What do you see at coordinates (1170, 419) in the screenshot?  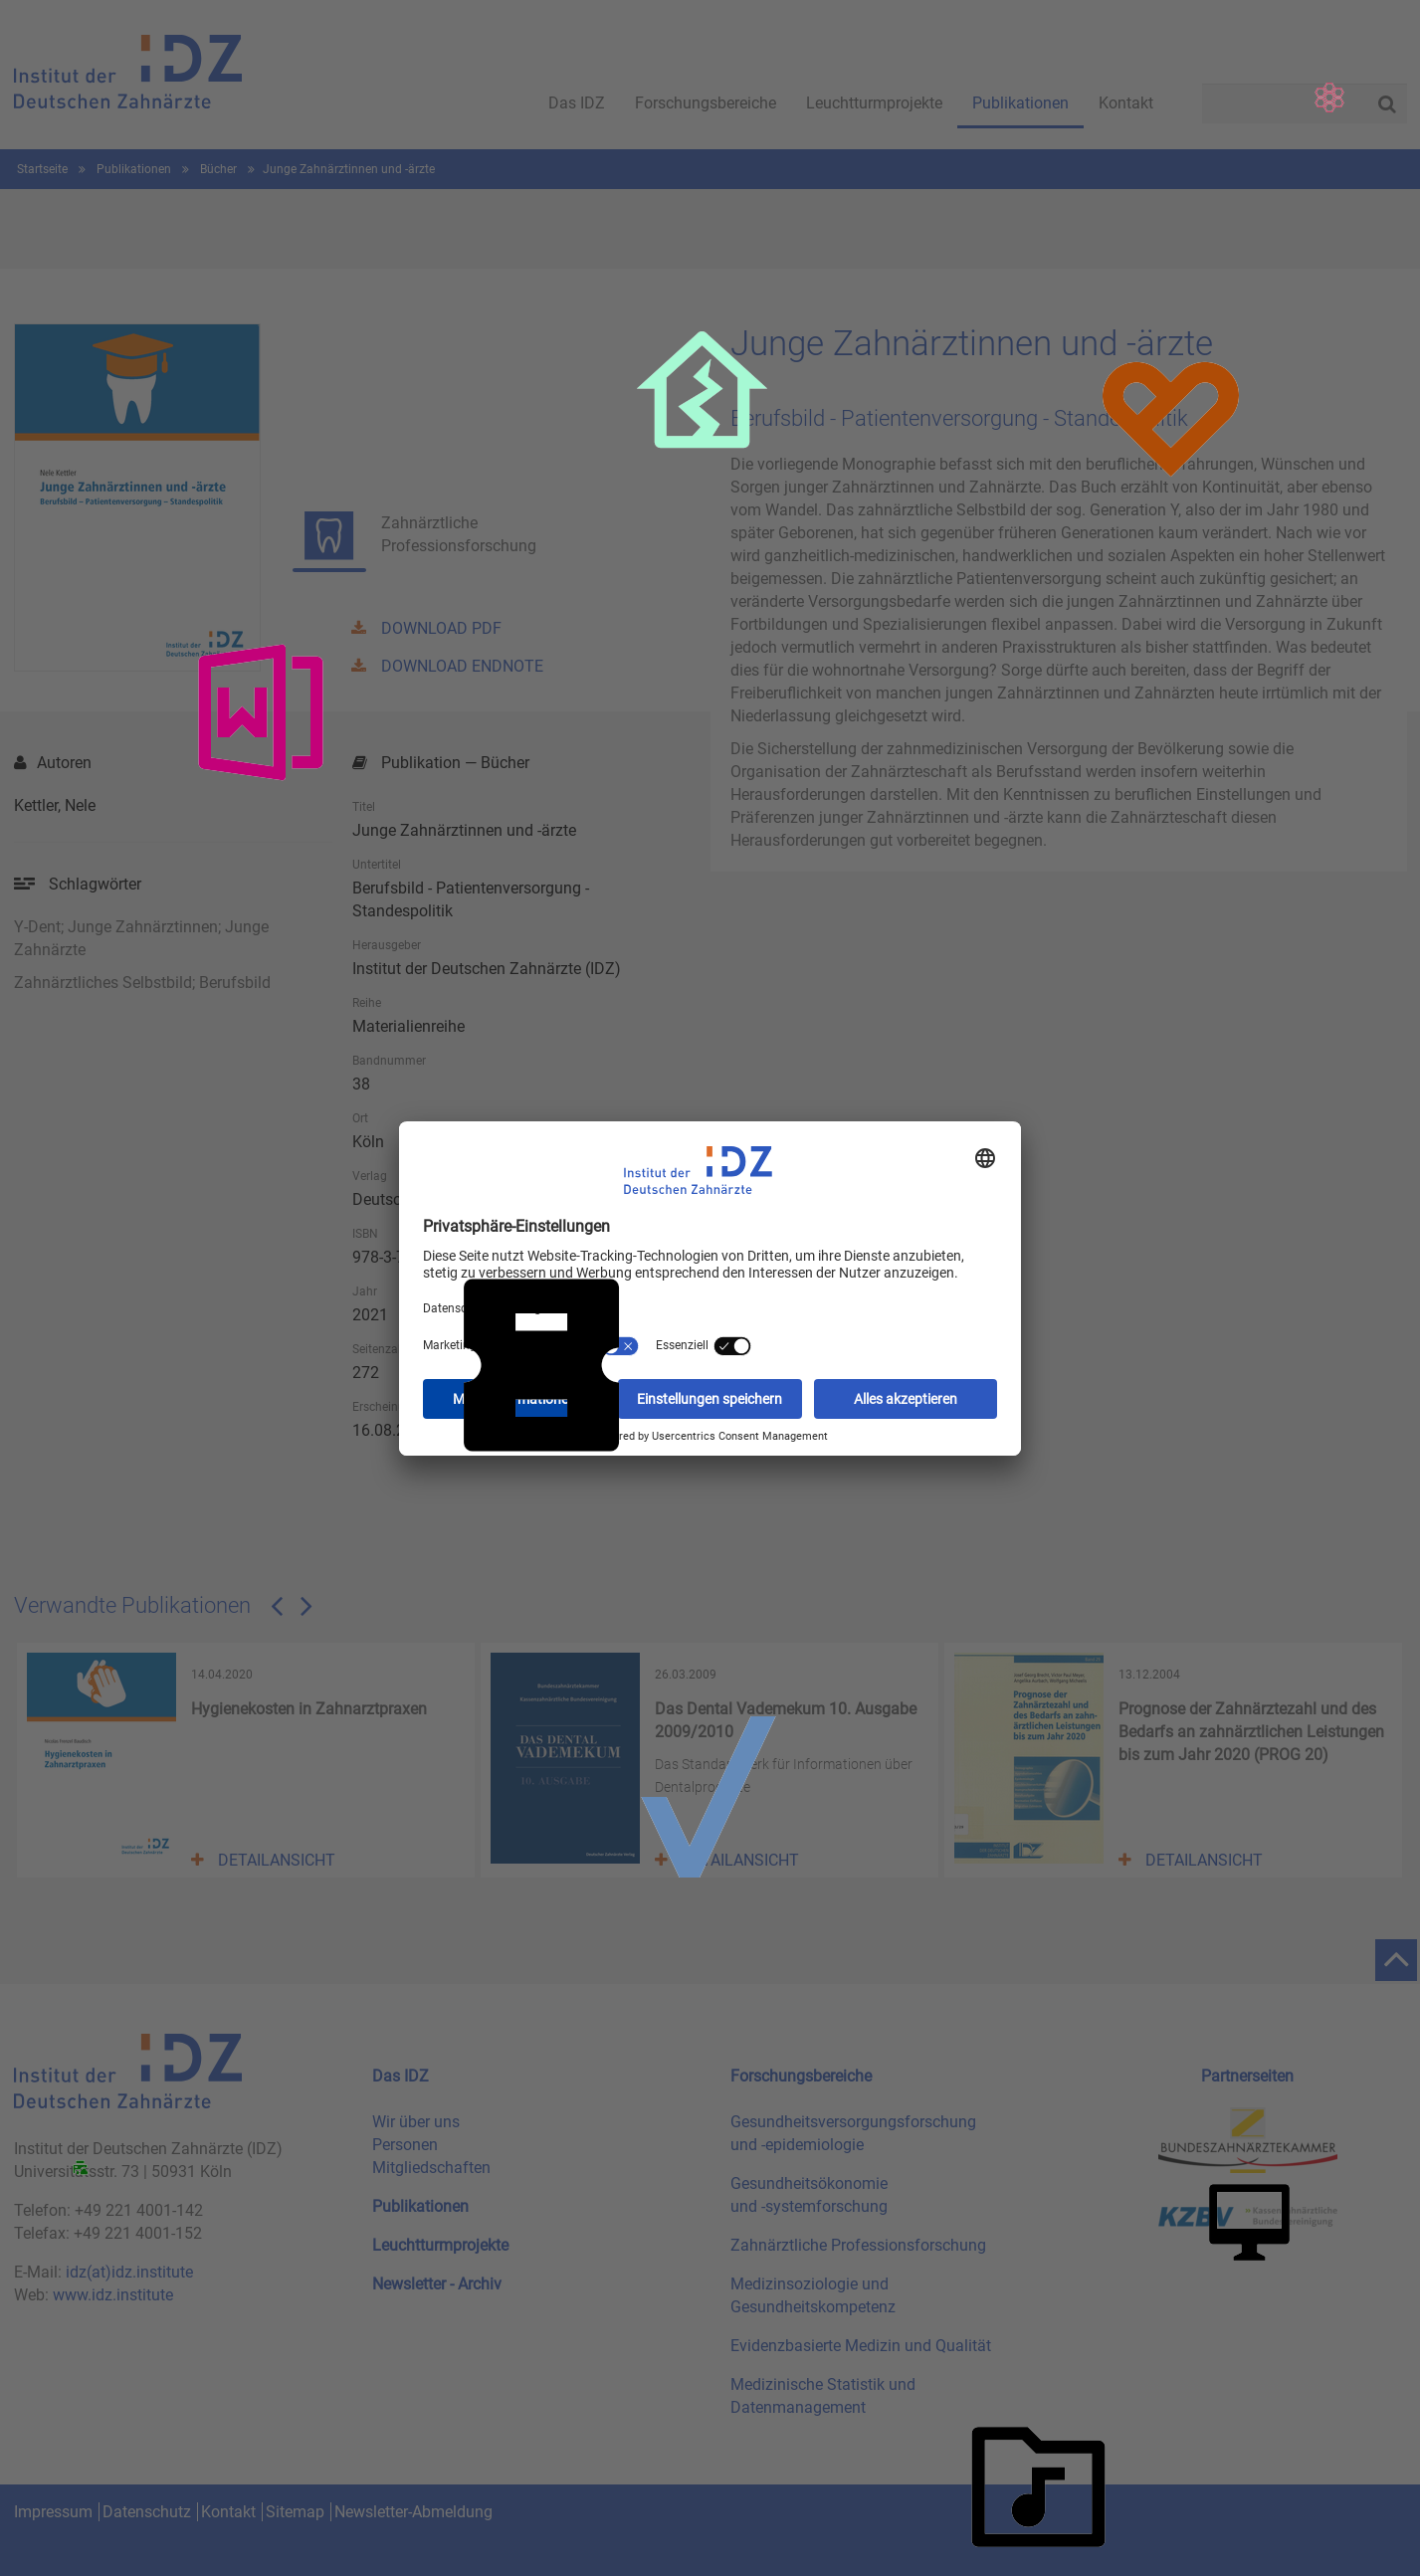 I see `open Google Fit app` at bounding box center [1170, 419].